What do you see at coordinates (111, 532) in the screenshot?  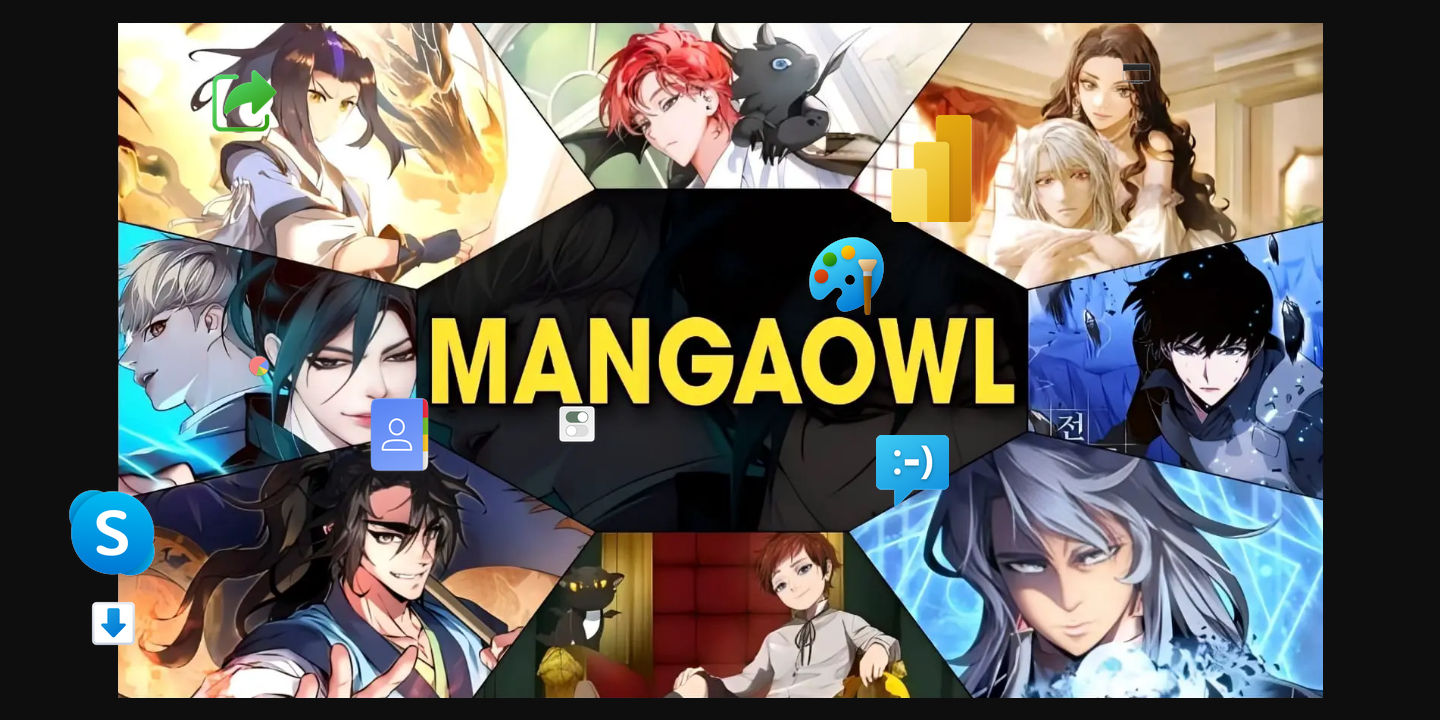 I see `open skype app` at bounding box center [111, 532].